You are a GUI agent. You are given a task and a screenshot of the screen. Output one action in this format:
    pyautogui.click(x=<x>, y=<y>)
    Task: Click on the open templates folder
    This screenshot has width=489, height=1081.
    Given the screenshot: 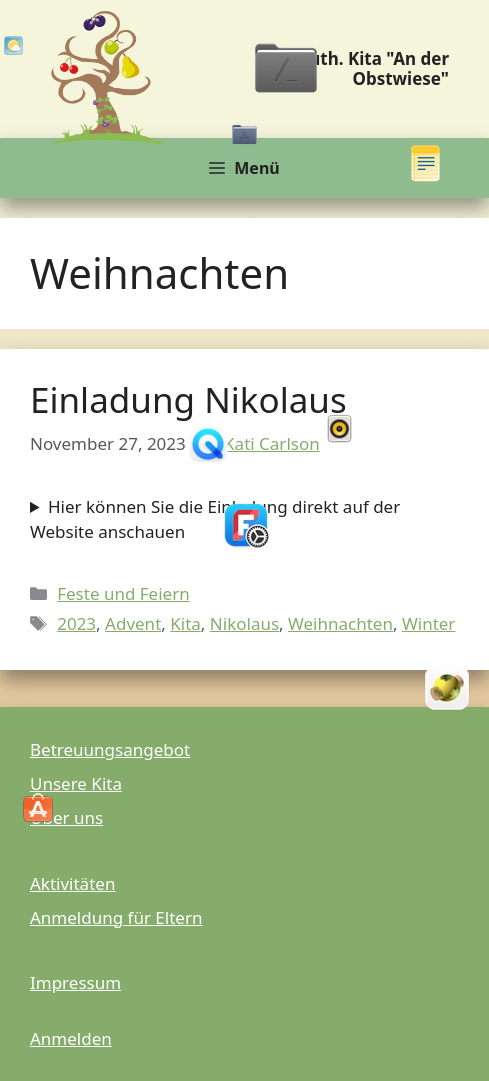 What is the action you would take?
    pyautogui.click(x=244, y=134)
    